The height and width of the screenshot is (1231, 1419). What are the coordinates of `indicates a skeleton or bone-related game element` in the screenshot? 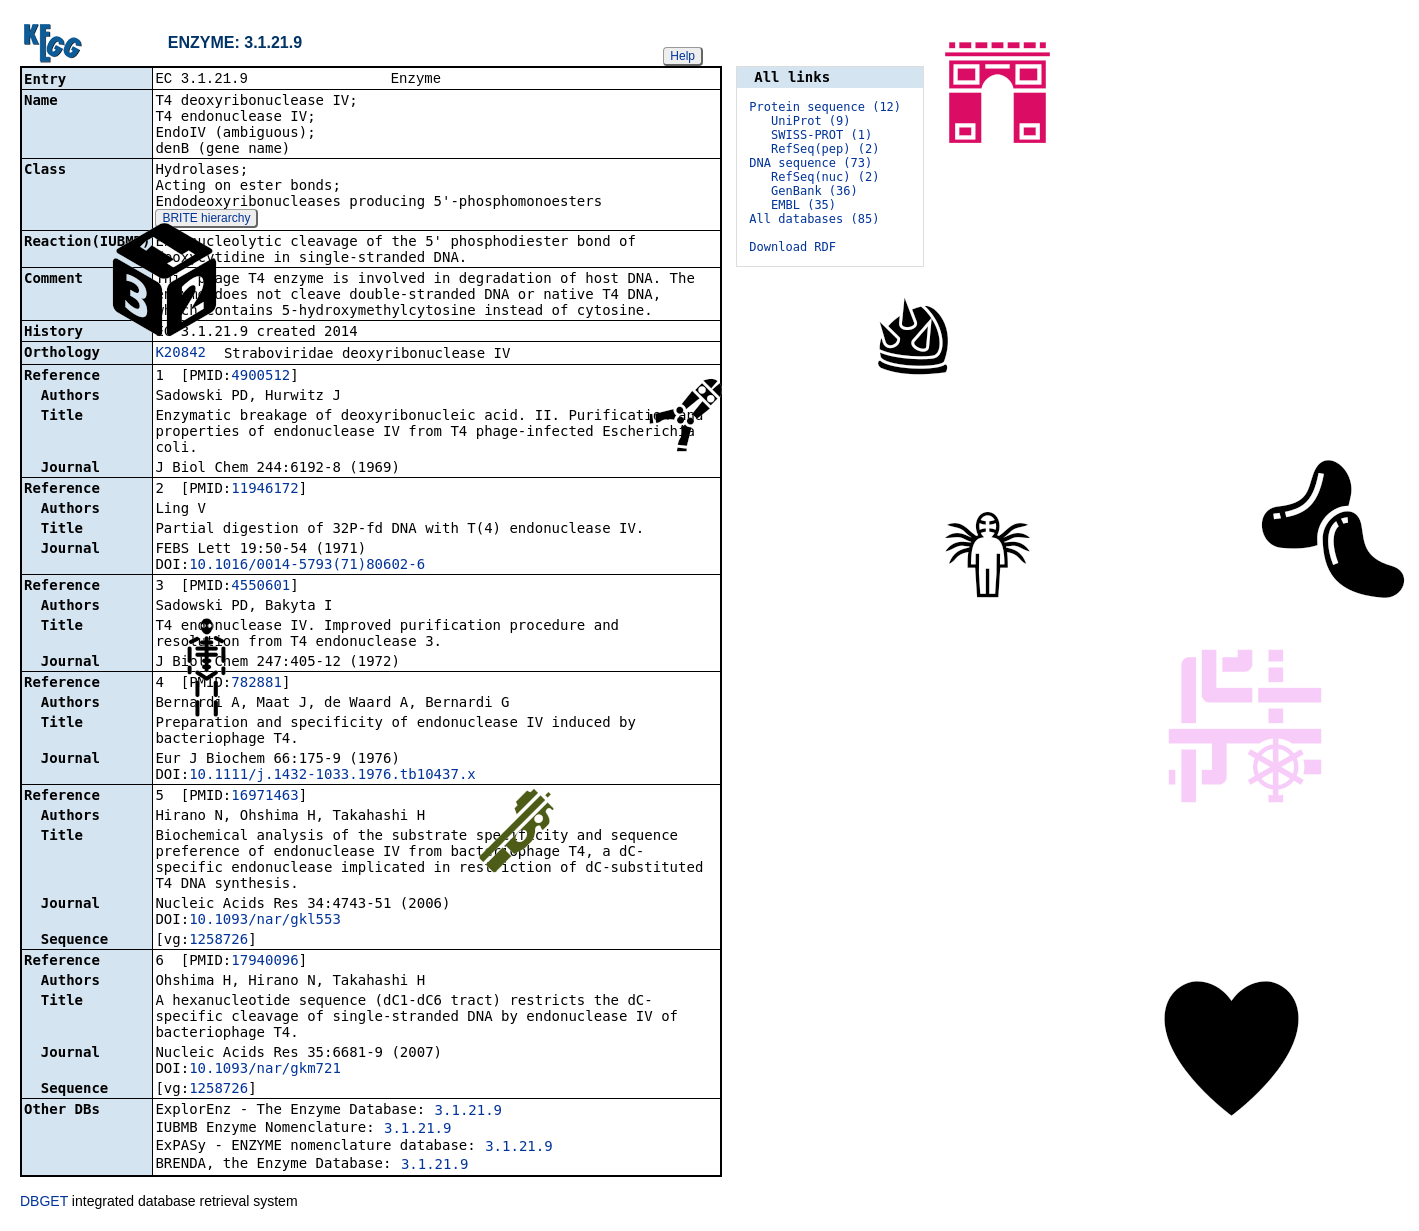 It's located at (206, 667).